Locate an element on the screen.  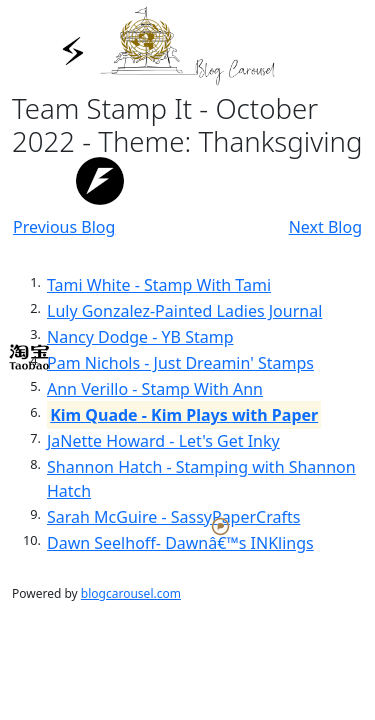
slint framework logo is located at coordinates (73, 51).